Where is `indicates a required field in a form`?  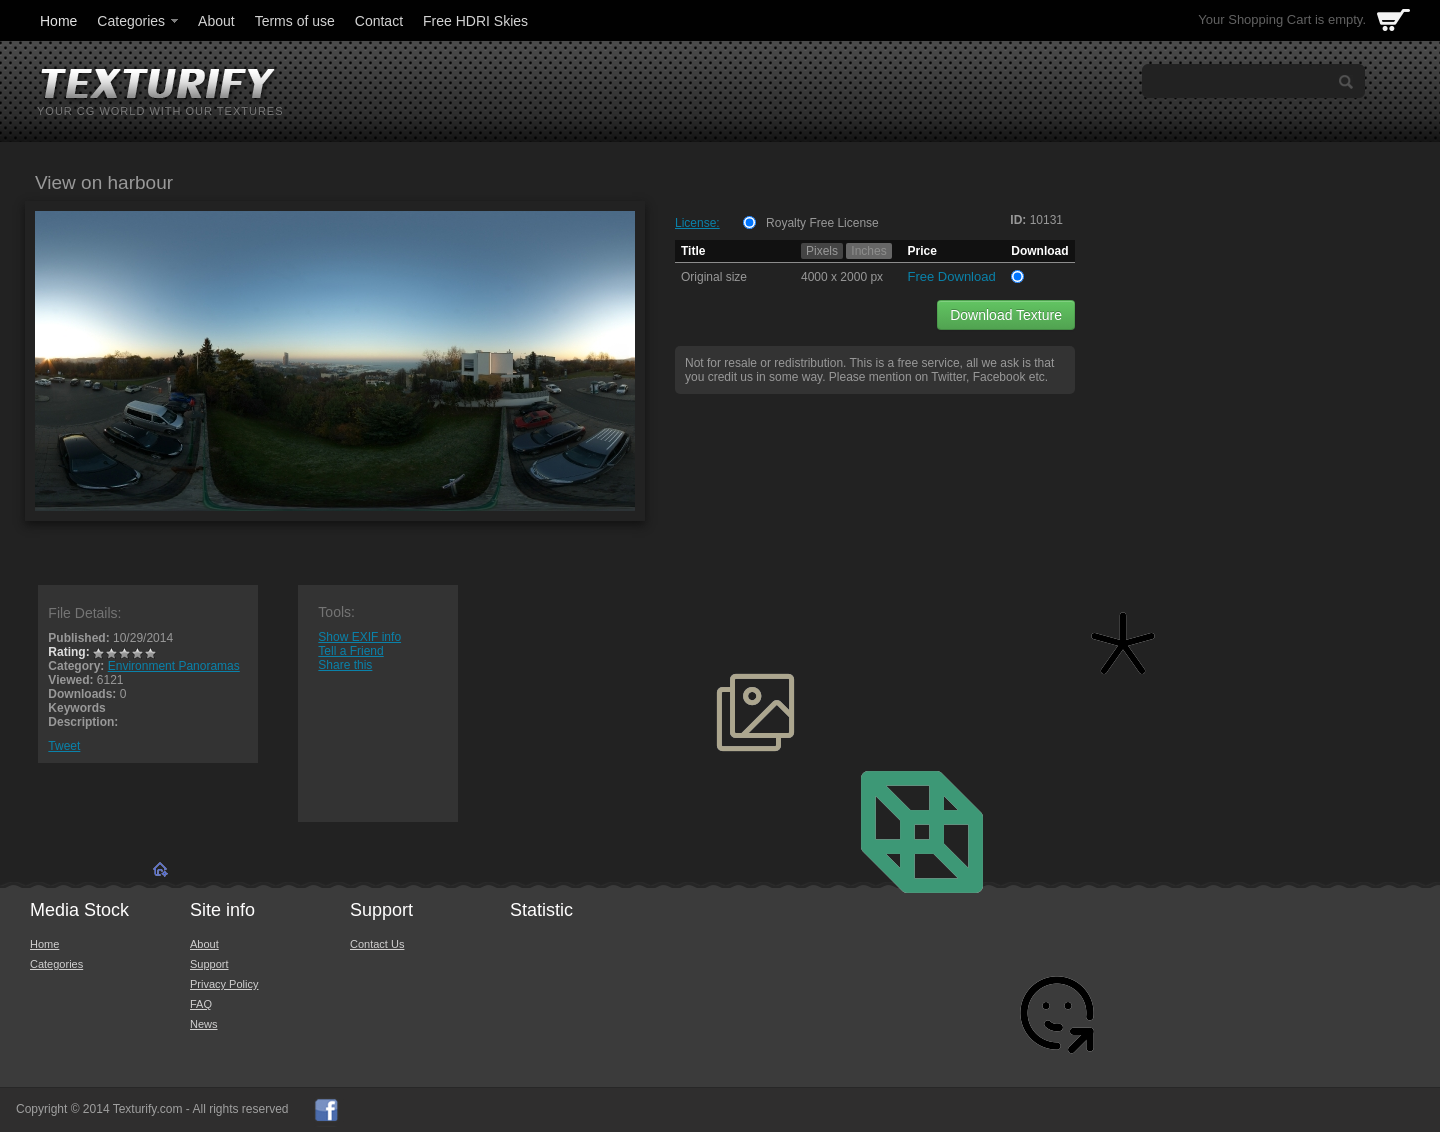 indicates a required field in a form is located at coordinates (1123, 644).